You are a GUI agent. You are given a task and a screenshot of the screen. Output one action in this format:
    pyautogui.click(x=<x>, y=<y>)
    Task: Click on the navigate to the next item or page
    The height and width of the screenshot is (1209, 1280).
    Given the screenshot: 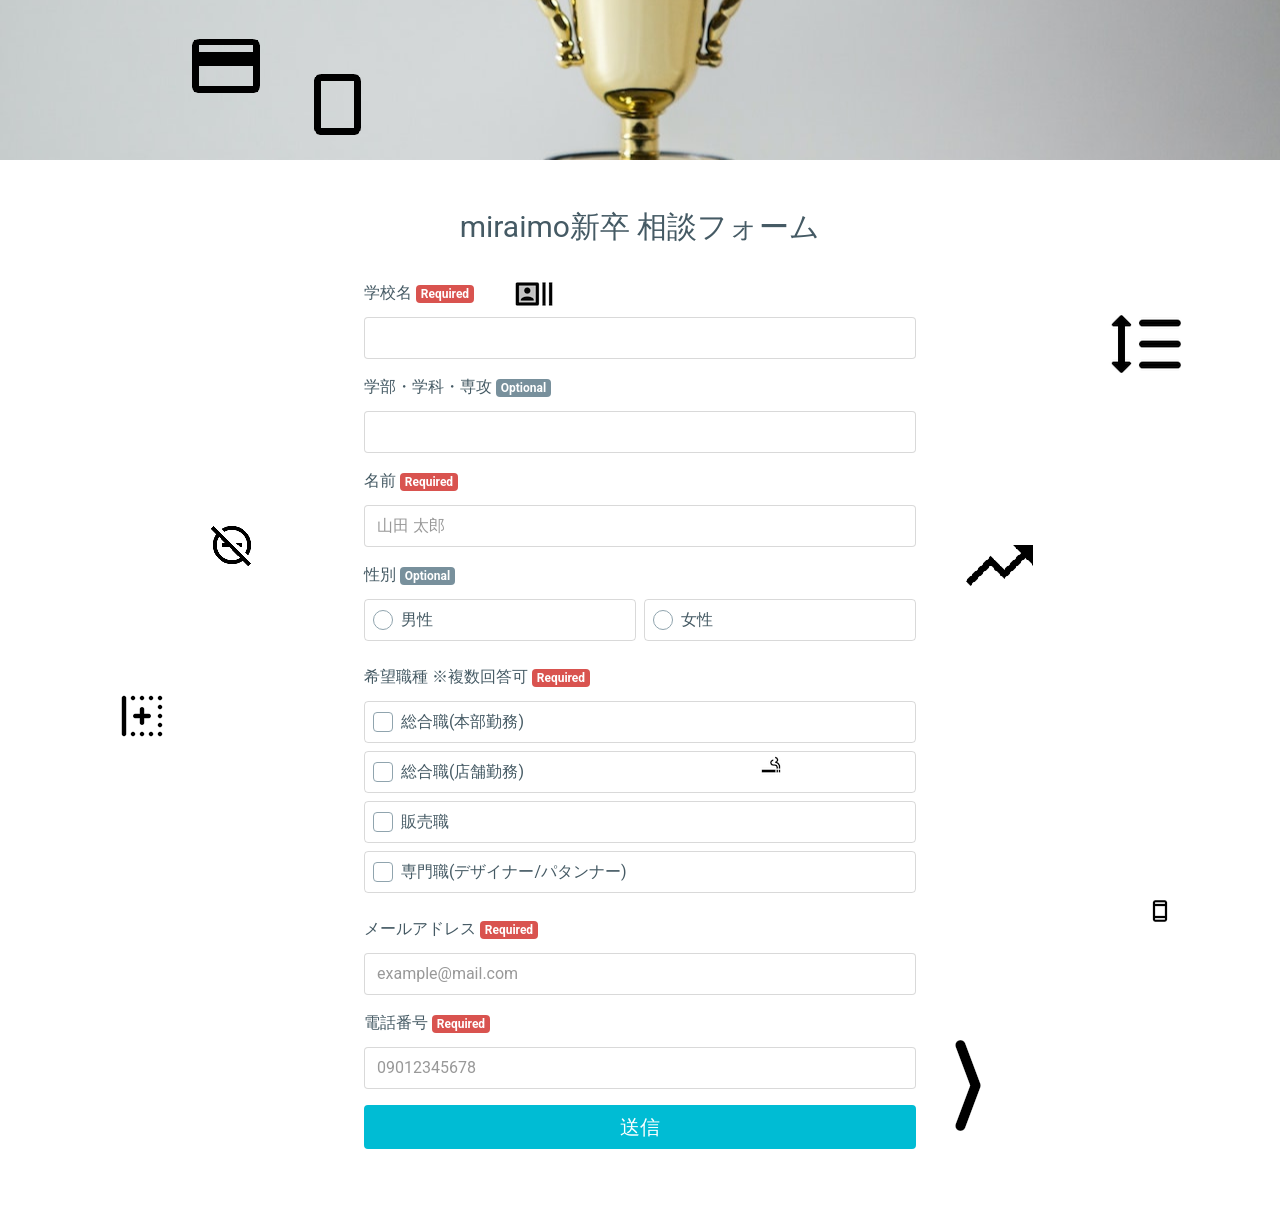 What is the action you would take?
    pyautogui.click(x=965, y=1085)
    